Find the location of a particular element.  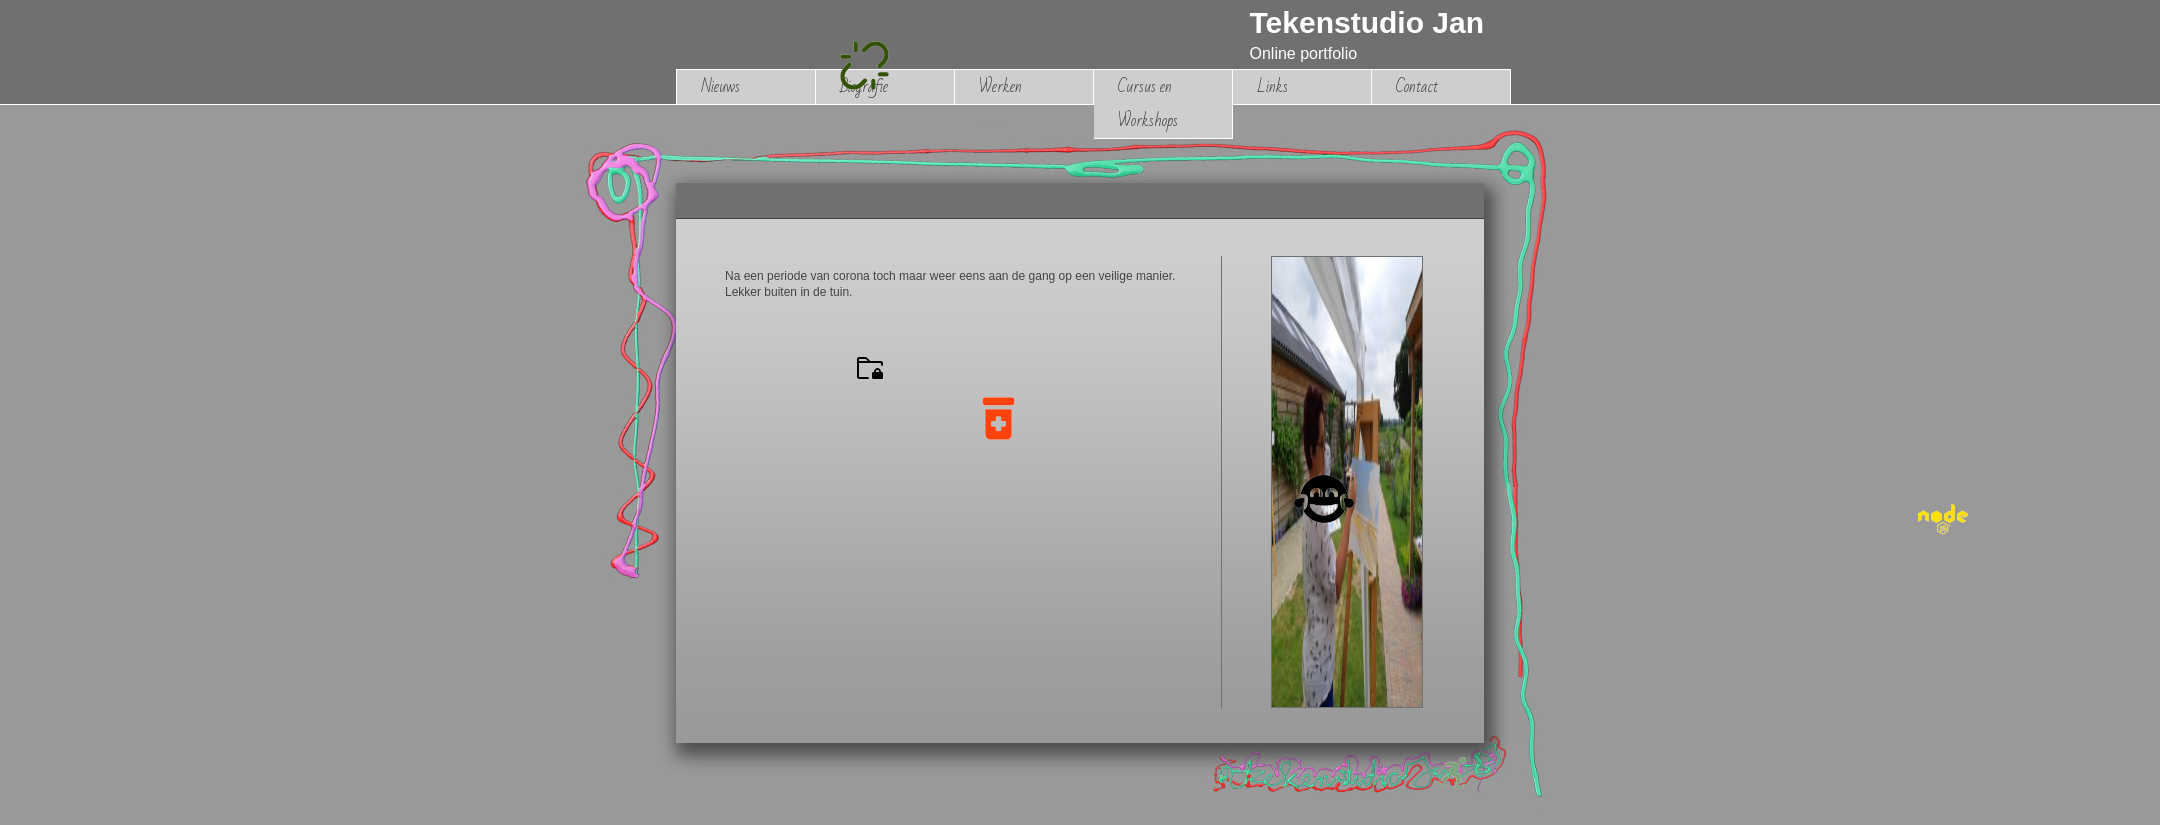

remove or break a link connection is located at coordinates (864, 65).